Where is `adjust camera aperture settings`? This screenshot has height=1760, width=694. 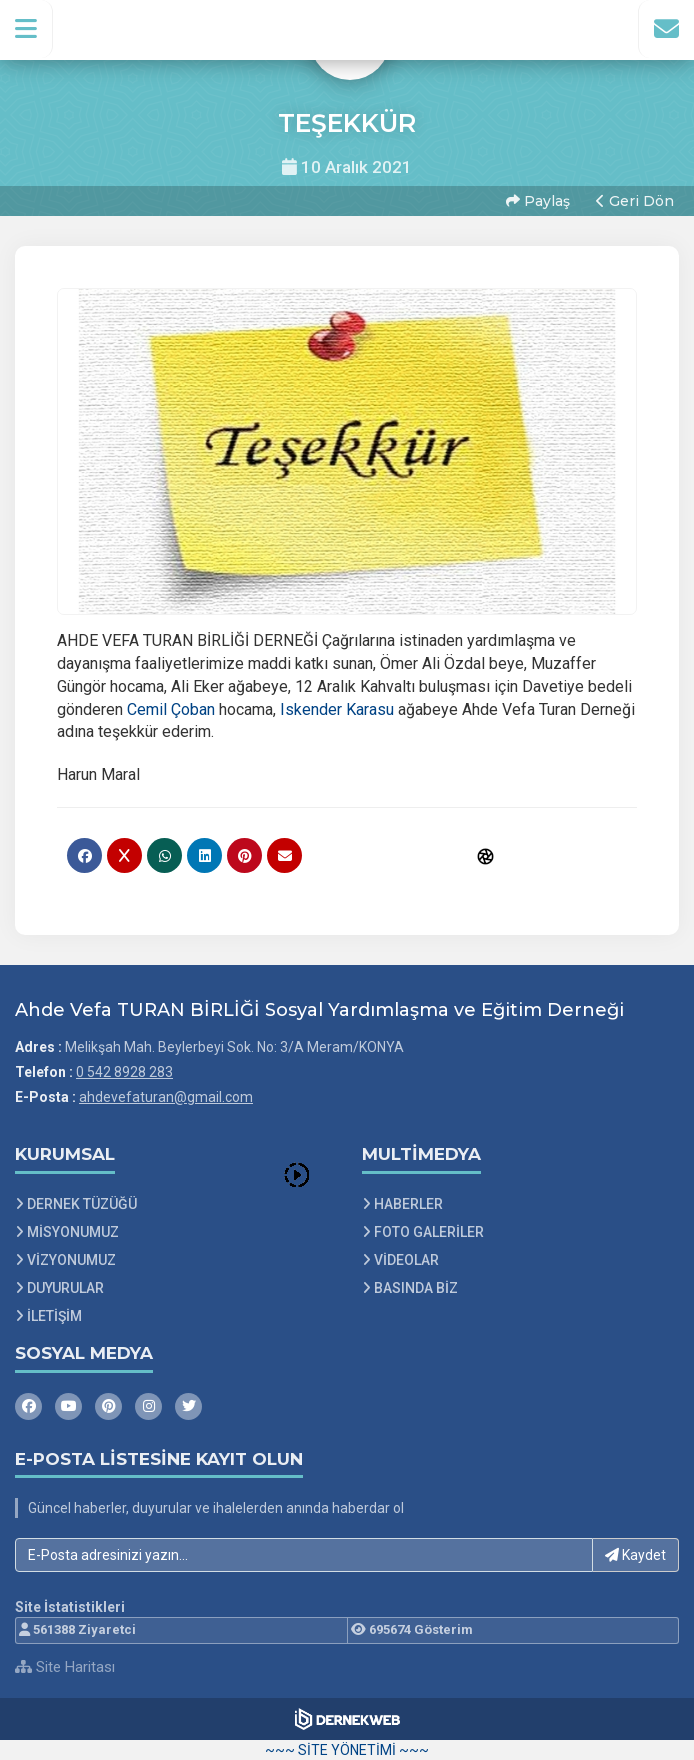 adjust camera aperture settings is located at coordinates (485, 856).